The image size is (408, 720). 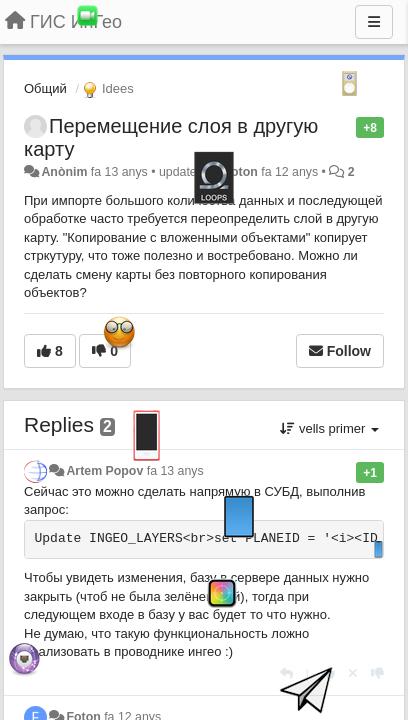 What do you see at coordinates (222, 593) in the screenshot?
I see `calibrate display color and settings` at bounding box center [222, 593].